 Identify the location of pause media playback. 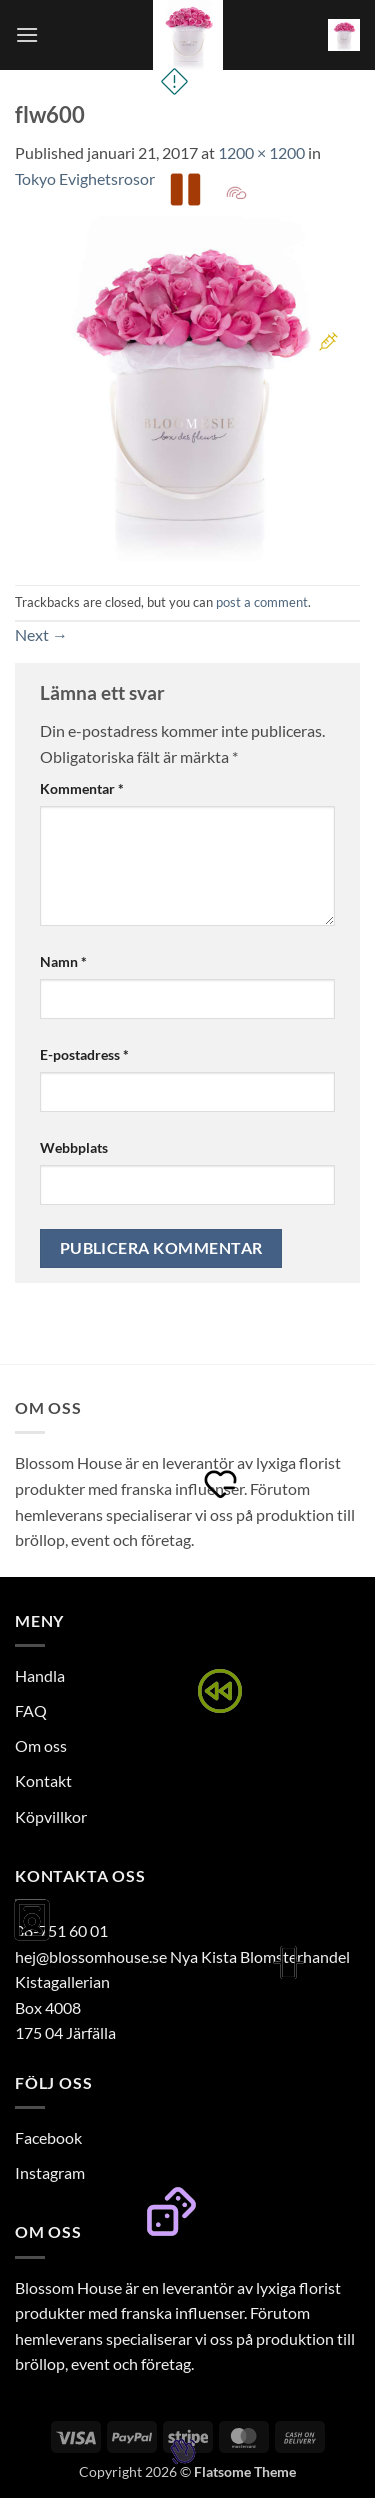
(185, 189).